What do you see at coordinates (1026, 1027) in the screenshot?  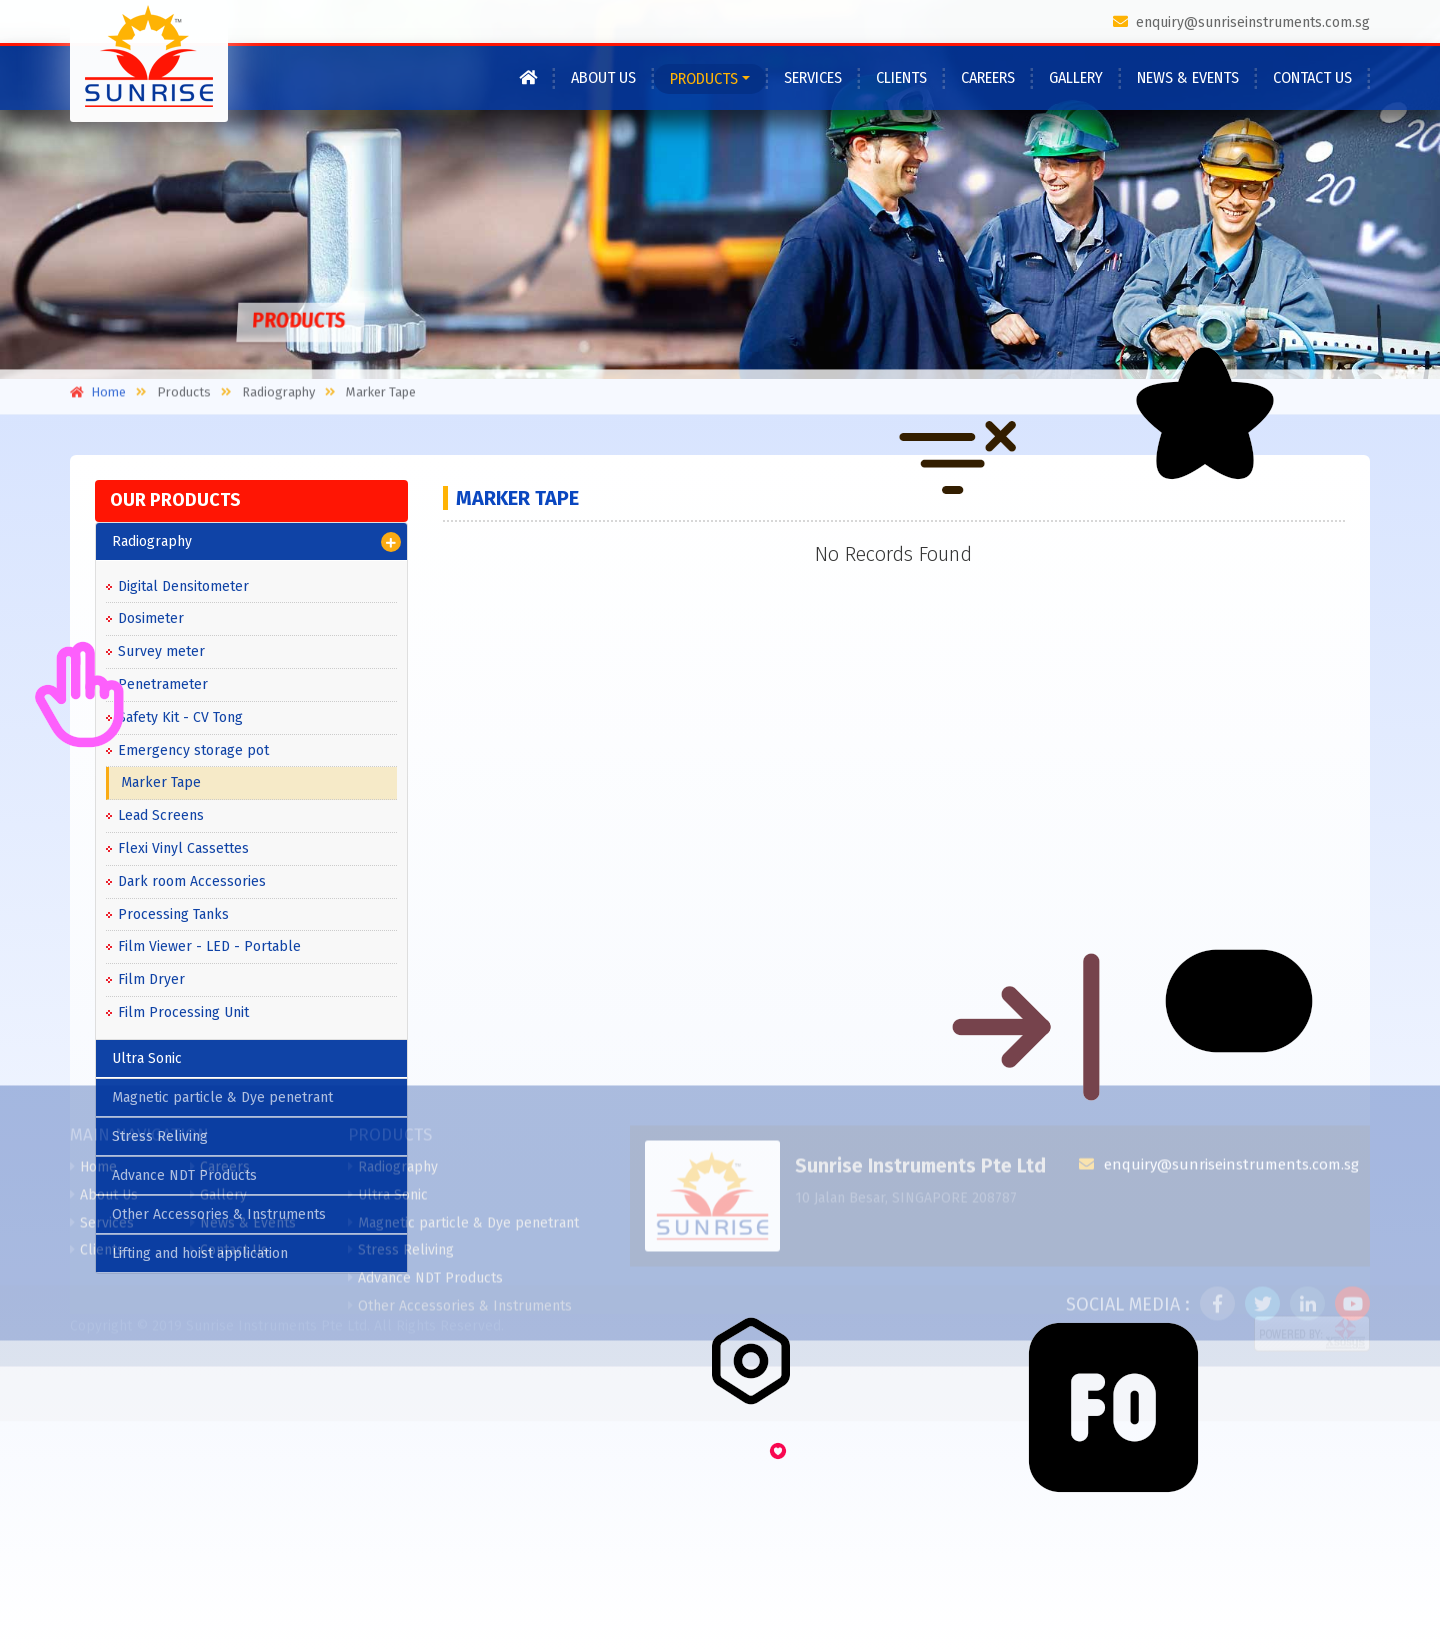 I see `collapse sidebar or panel to the right` at bounding box center [1026, 1027].